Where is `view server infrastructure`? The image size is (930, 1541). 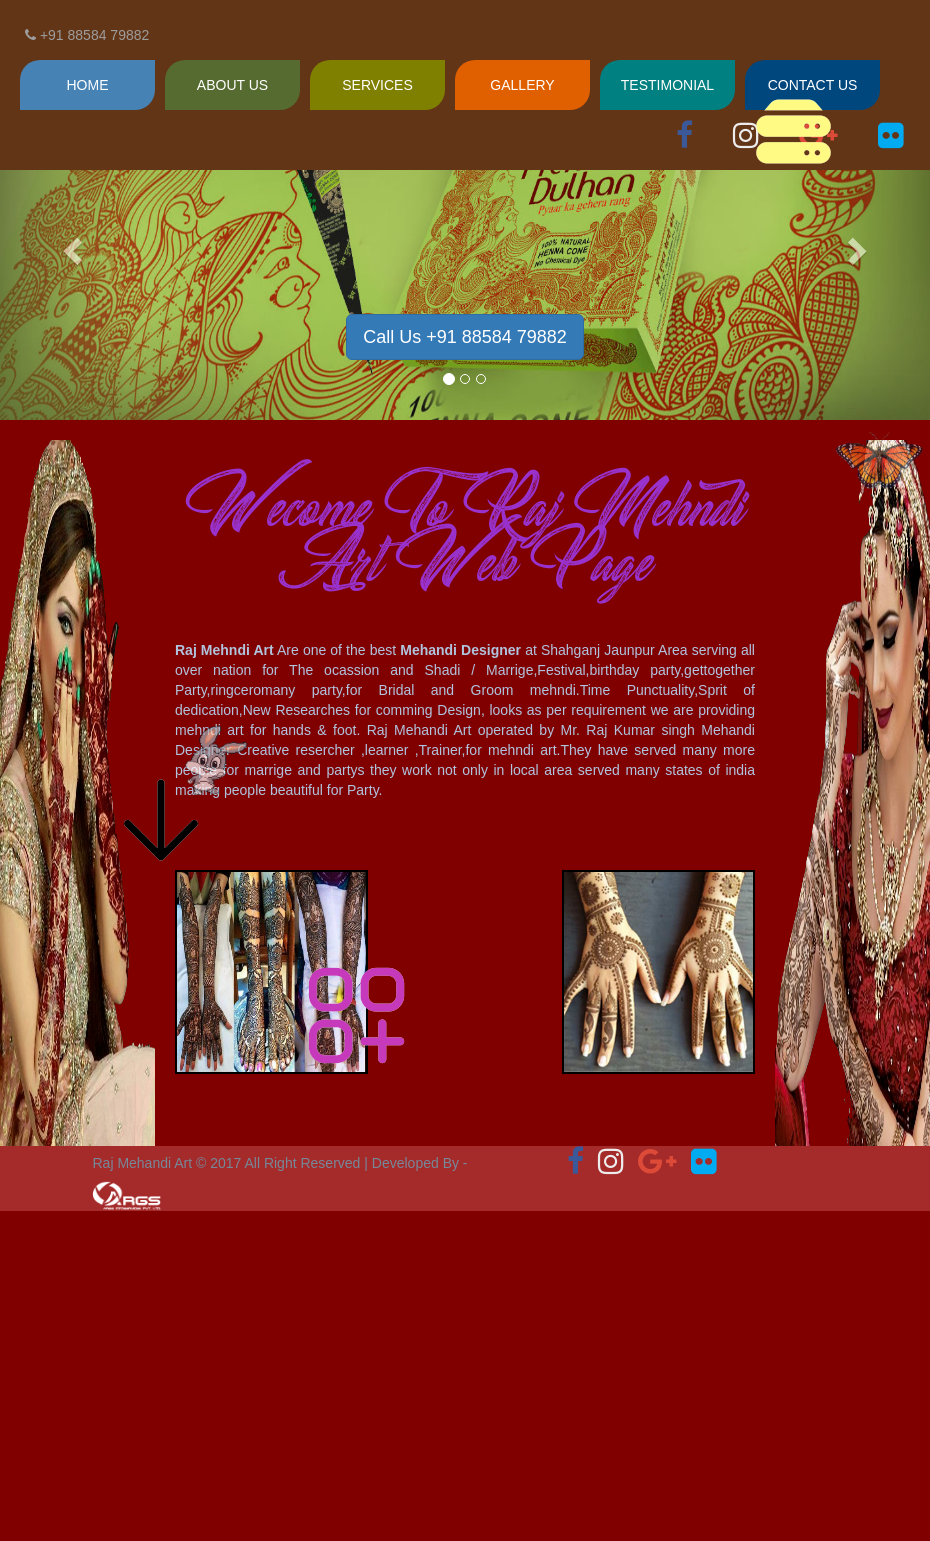 view server infrastructure is located at coordinates (793, 131).